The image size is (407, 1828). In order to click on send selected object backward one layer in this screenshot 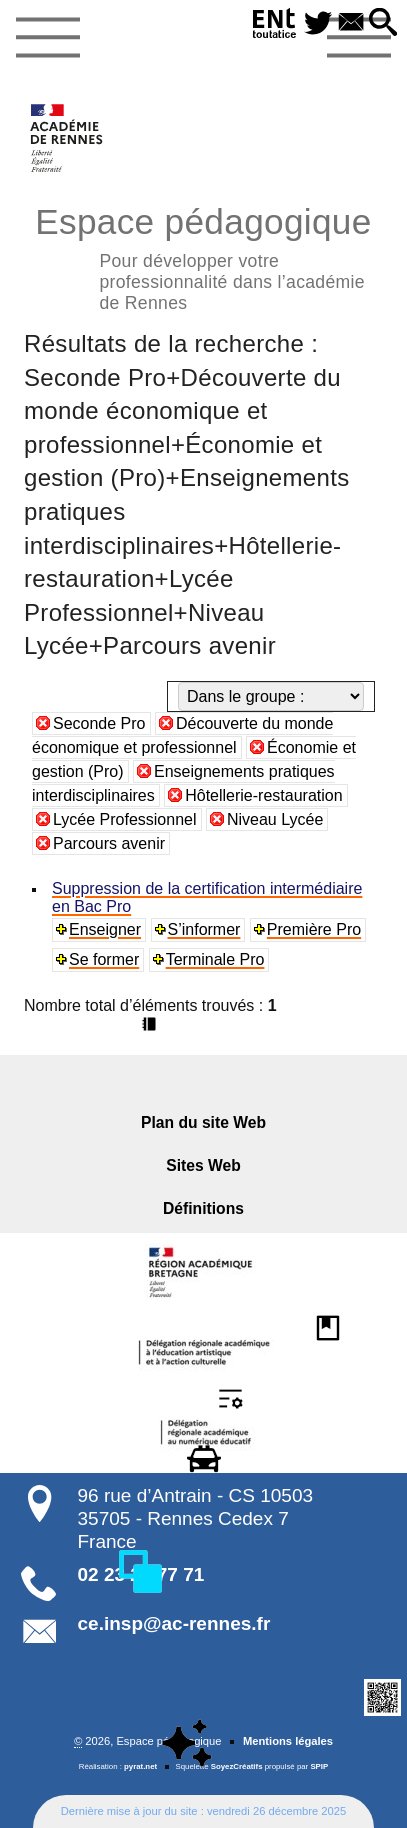, I will do `click(140, 1571)`.